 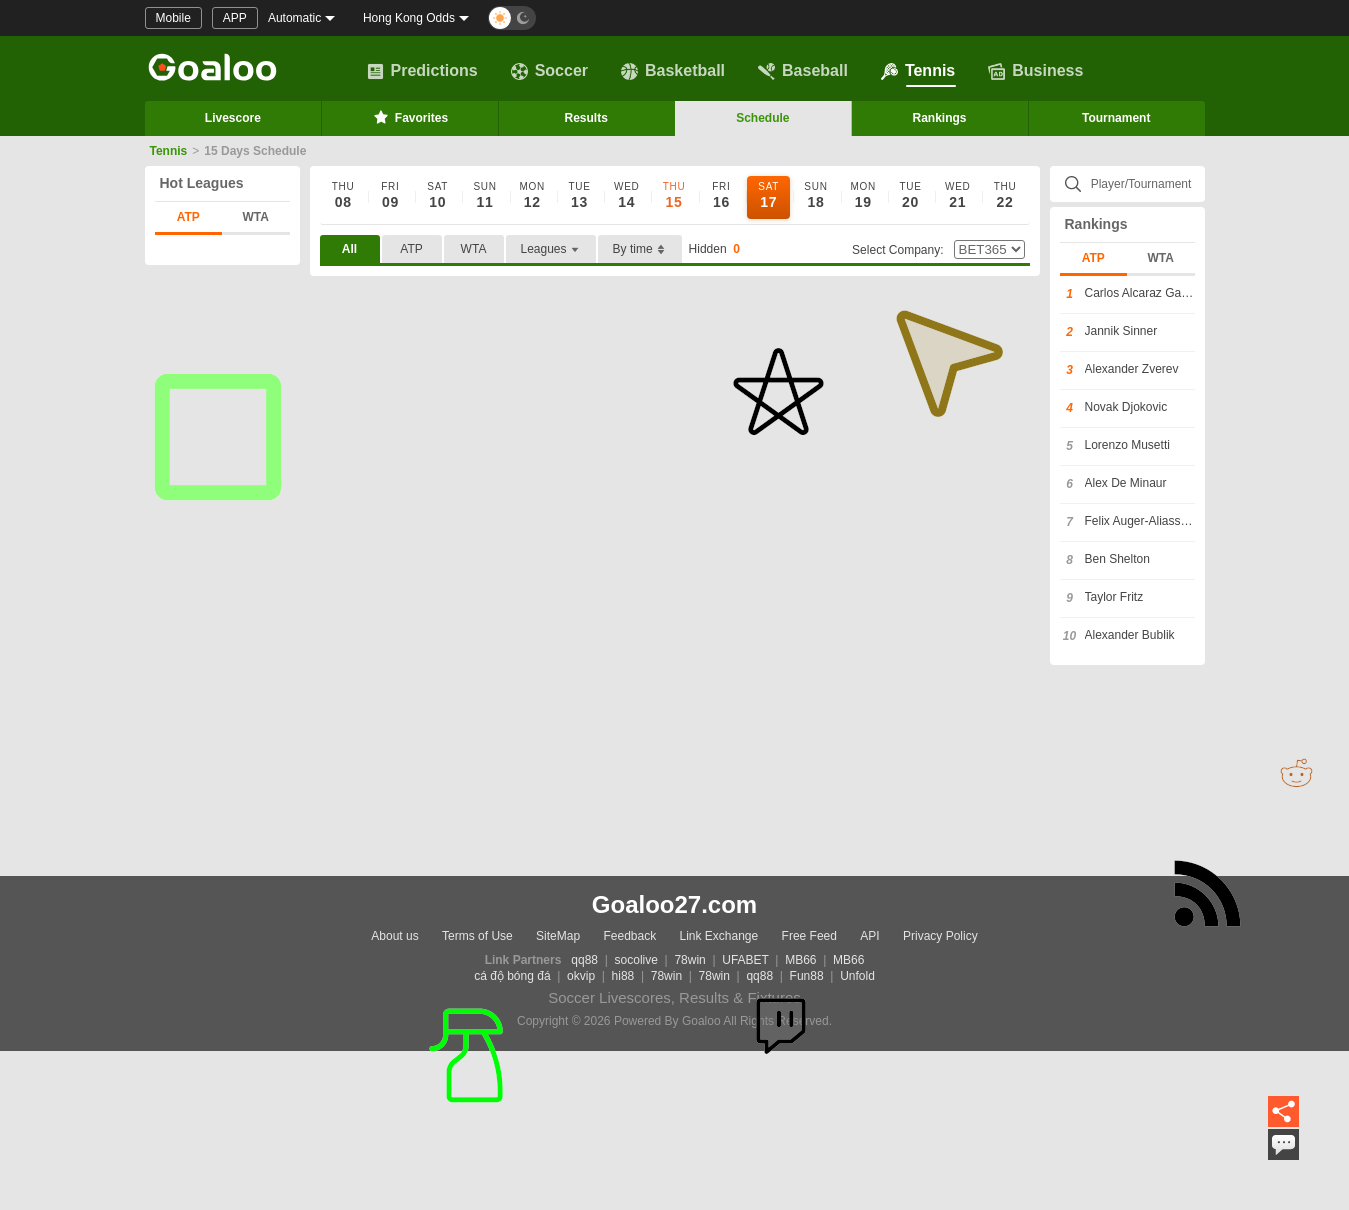 What do you see at coordinates (218, 437) in the screenshot?
I see `stop media playback` at bounding box center [218, 437].